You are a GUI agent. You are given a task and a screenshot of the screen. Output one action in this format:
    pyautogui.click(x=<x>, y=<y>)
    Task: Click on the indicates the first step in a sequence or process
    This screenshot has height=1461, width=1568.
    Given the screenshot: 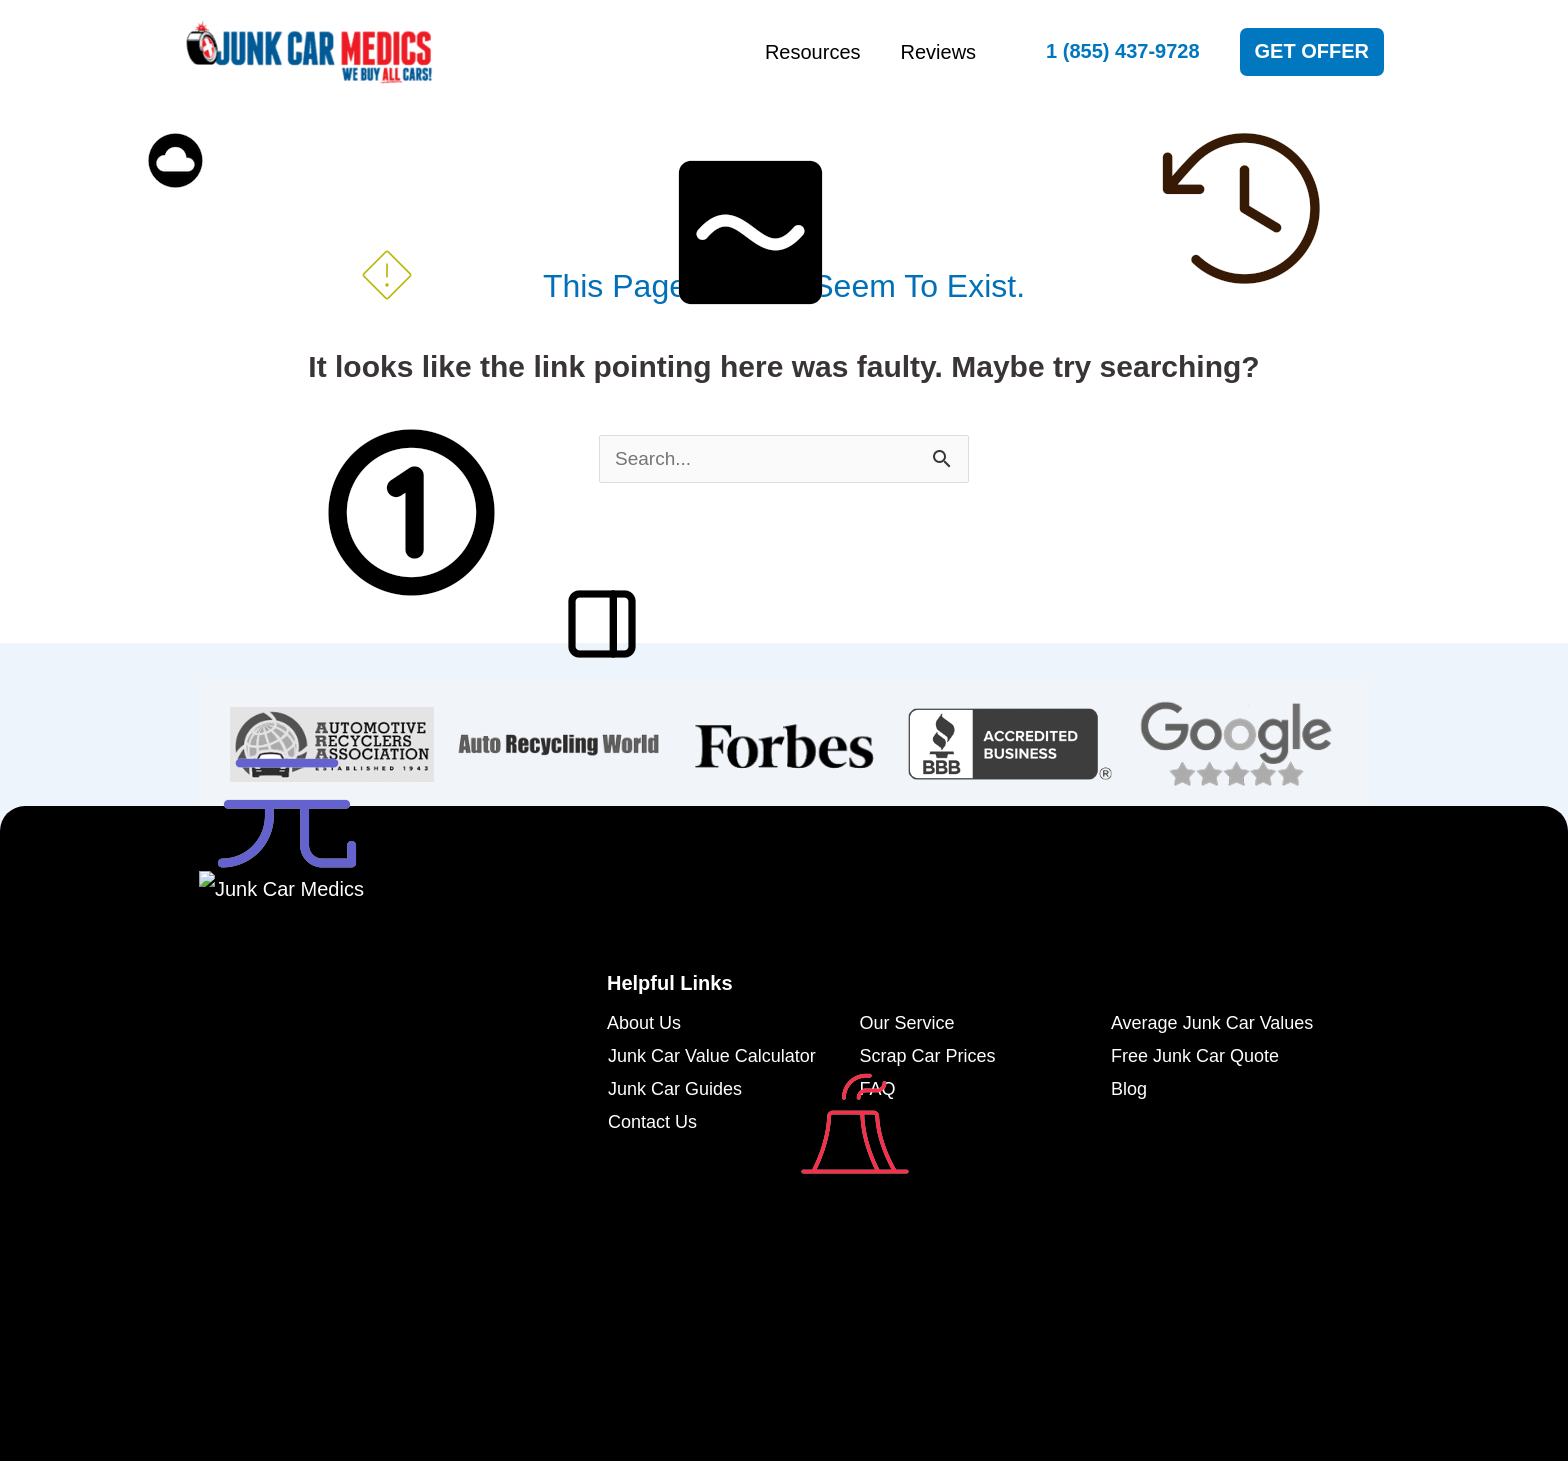 What is the action you would take?
    pyautogui.click(x=411, y=512)
    